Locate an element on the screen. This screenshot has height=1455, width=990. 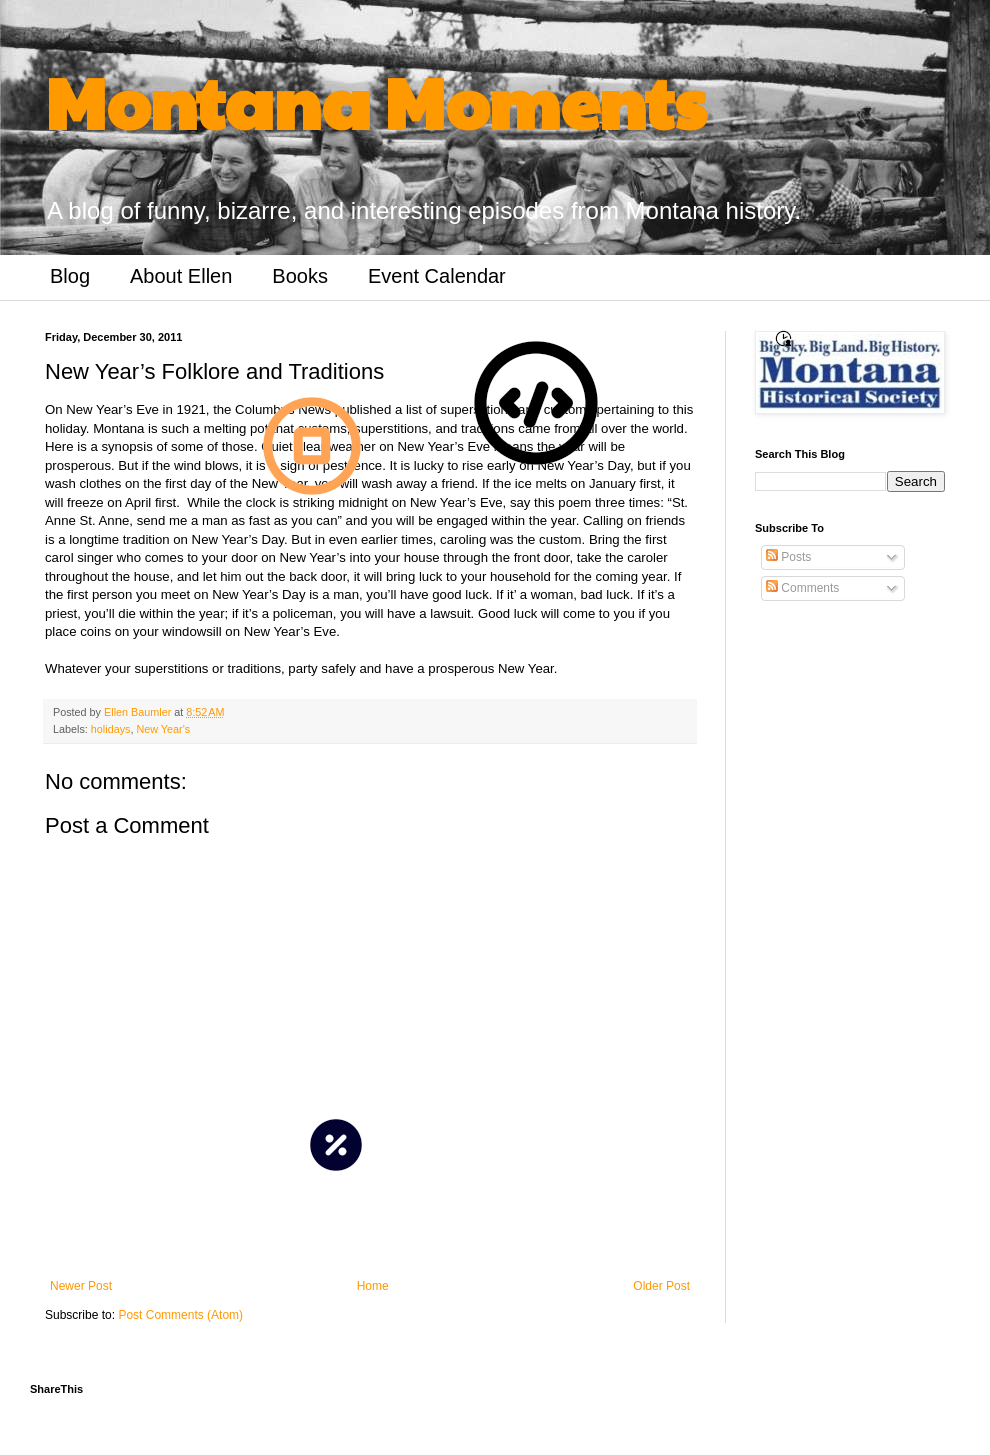
access code or developer settings is located at coordinates (536, 403).